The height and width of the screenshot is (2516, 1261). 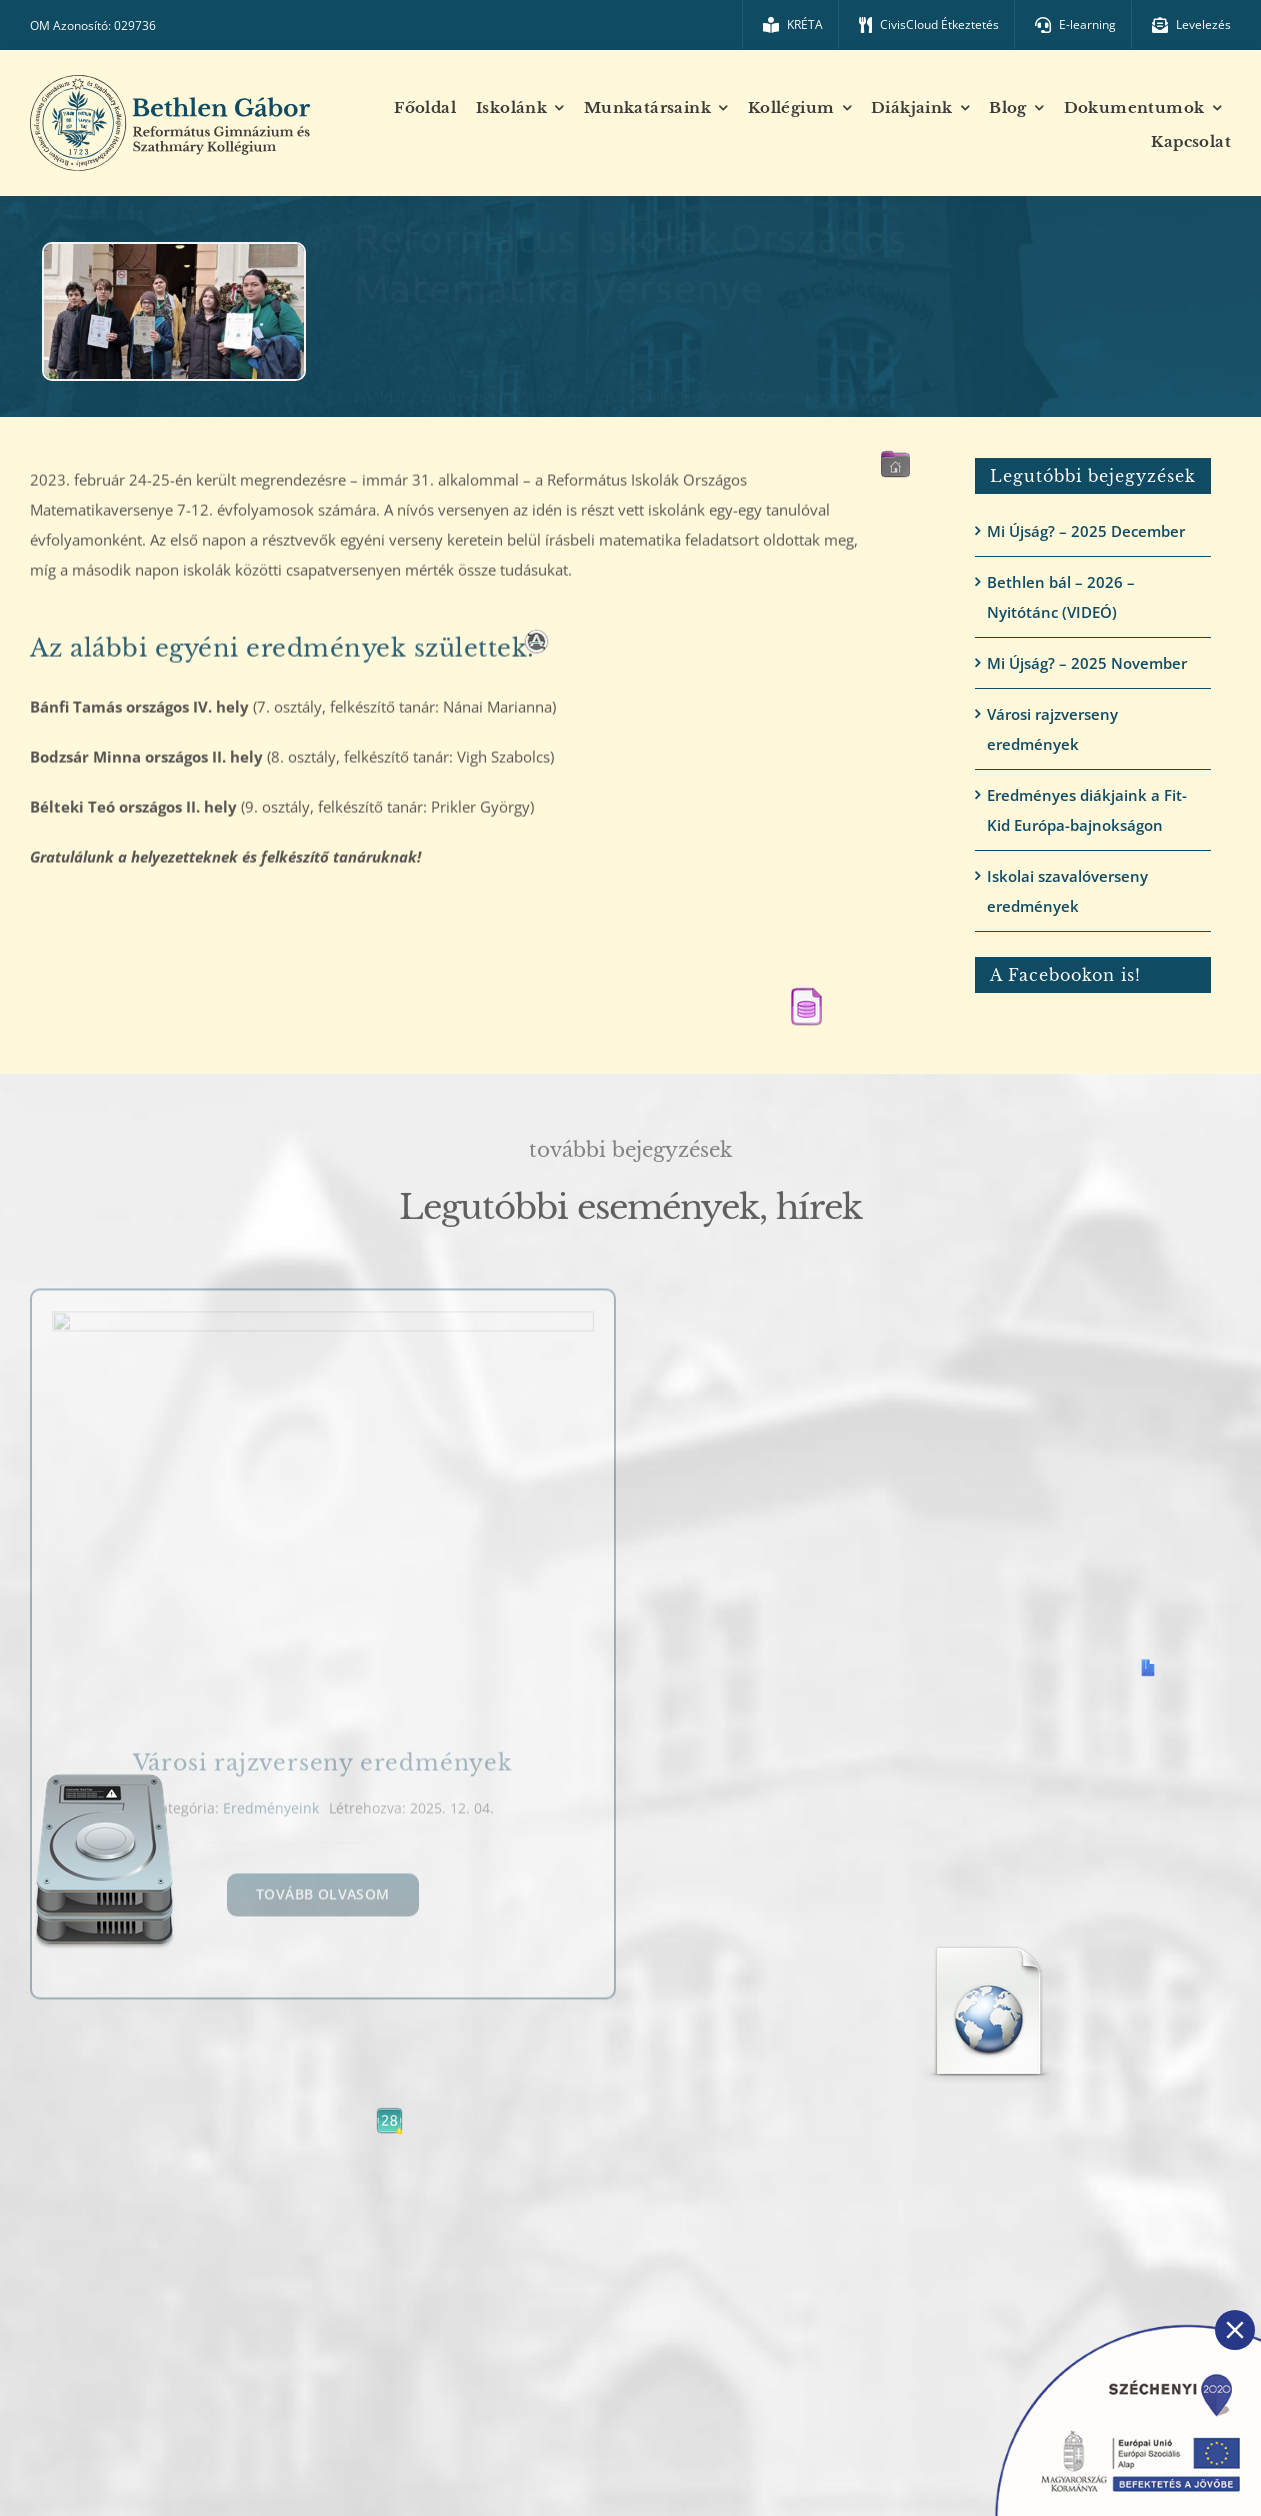 I want to click on a virtualbox virtual hard disk file, so click(x=1148, y=1668).